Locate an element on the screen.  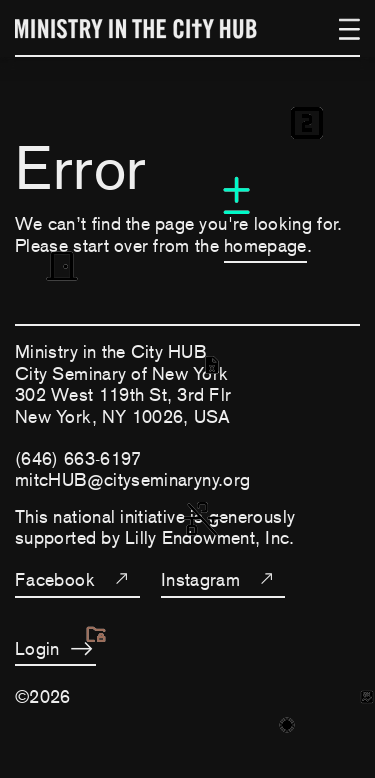
access a password-protected folder is located at coordinates (96, 634).